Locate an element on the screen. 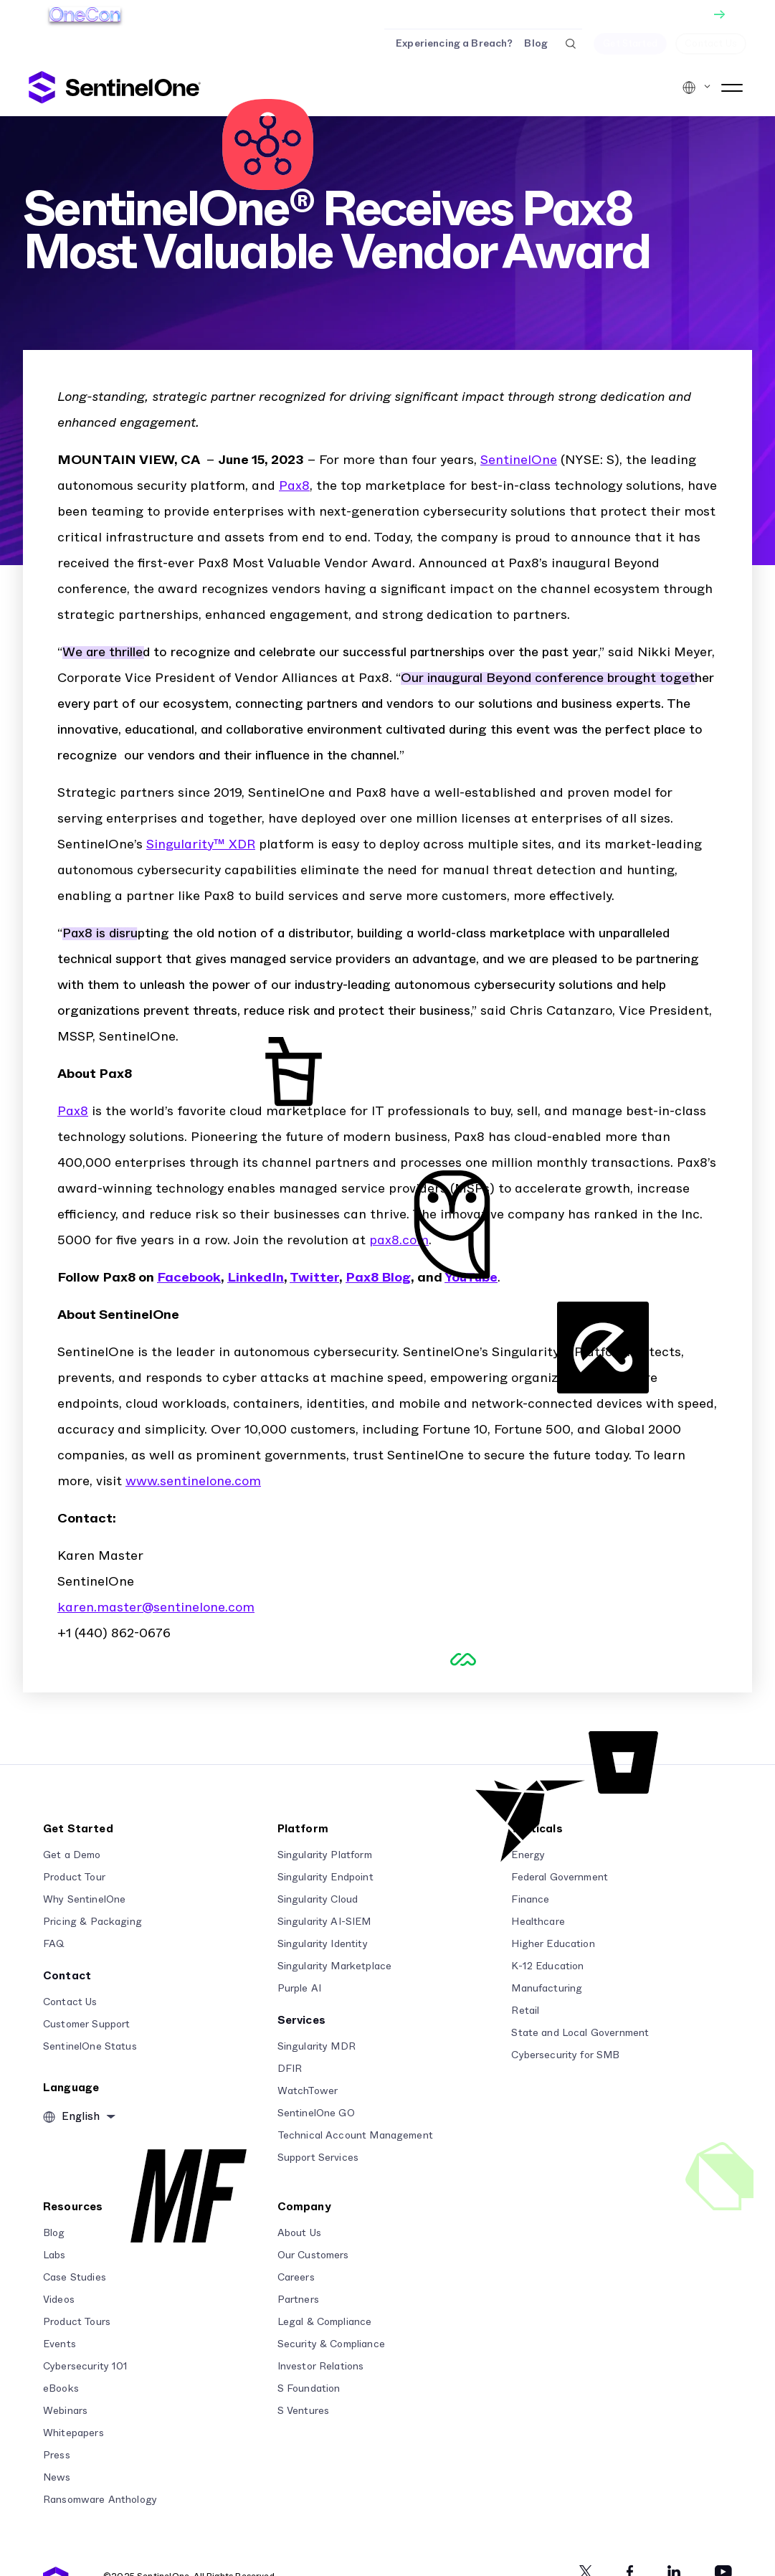 Image resolution: width=775 pixels, height=2576 pixels. browse drinks or beverages menu is located at coordinates (293, 1074).